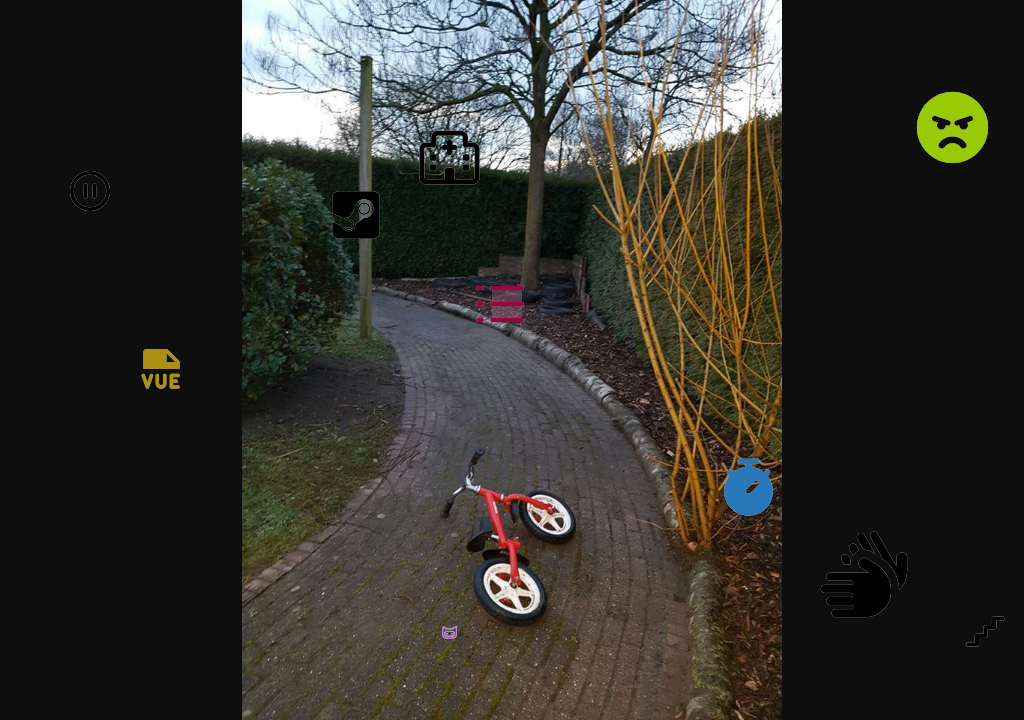 The width and height of the screenshot is (1024, 720). Describe the element at coordinates (449, 157) in the screenshot. I see `view nearby hospitals or medical facilities` at that location.